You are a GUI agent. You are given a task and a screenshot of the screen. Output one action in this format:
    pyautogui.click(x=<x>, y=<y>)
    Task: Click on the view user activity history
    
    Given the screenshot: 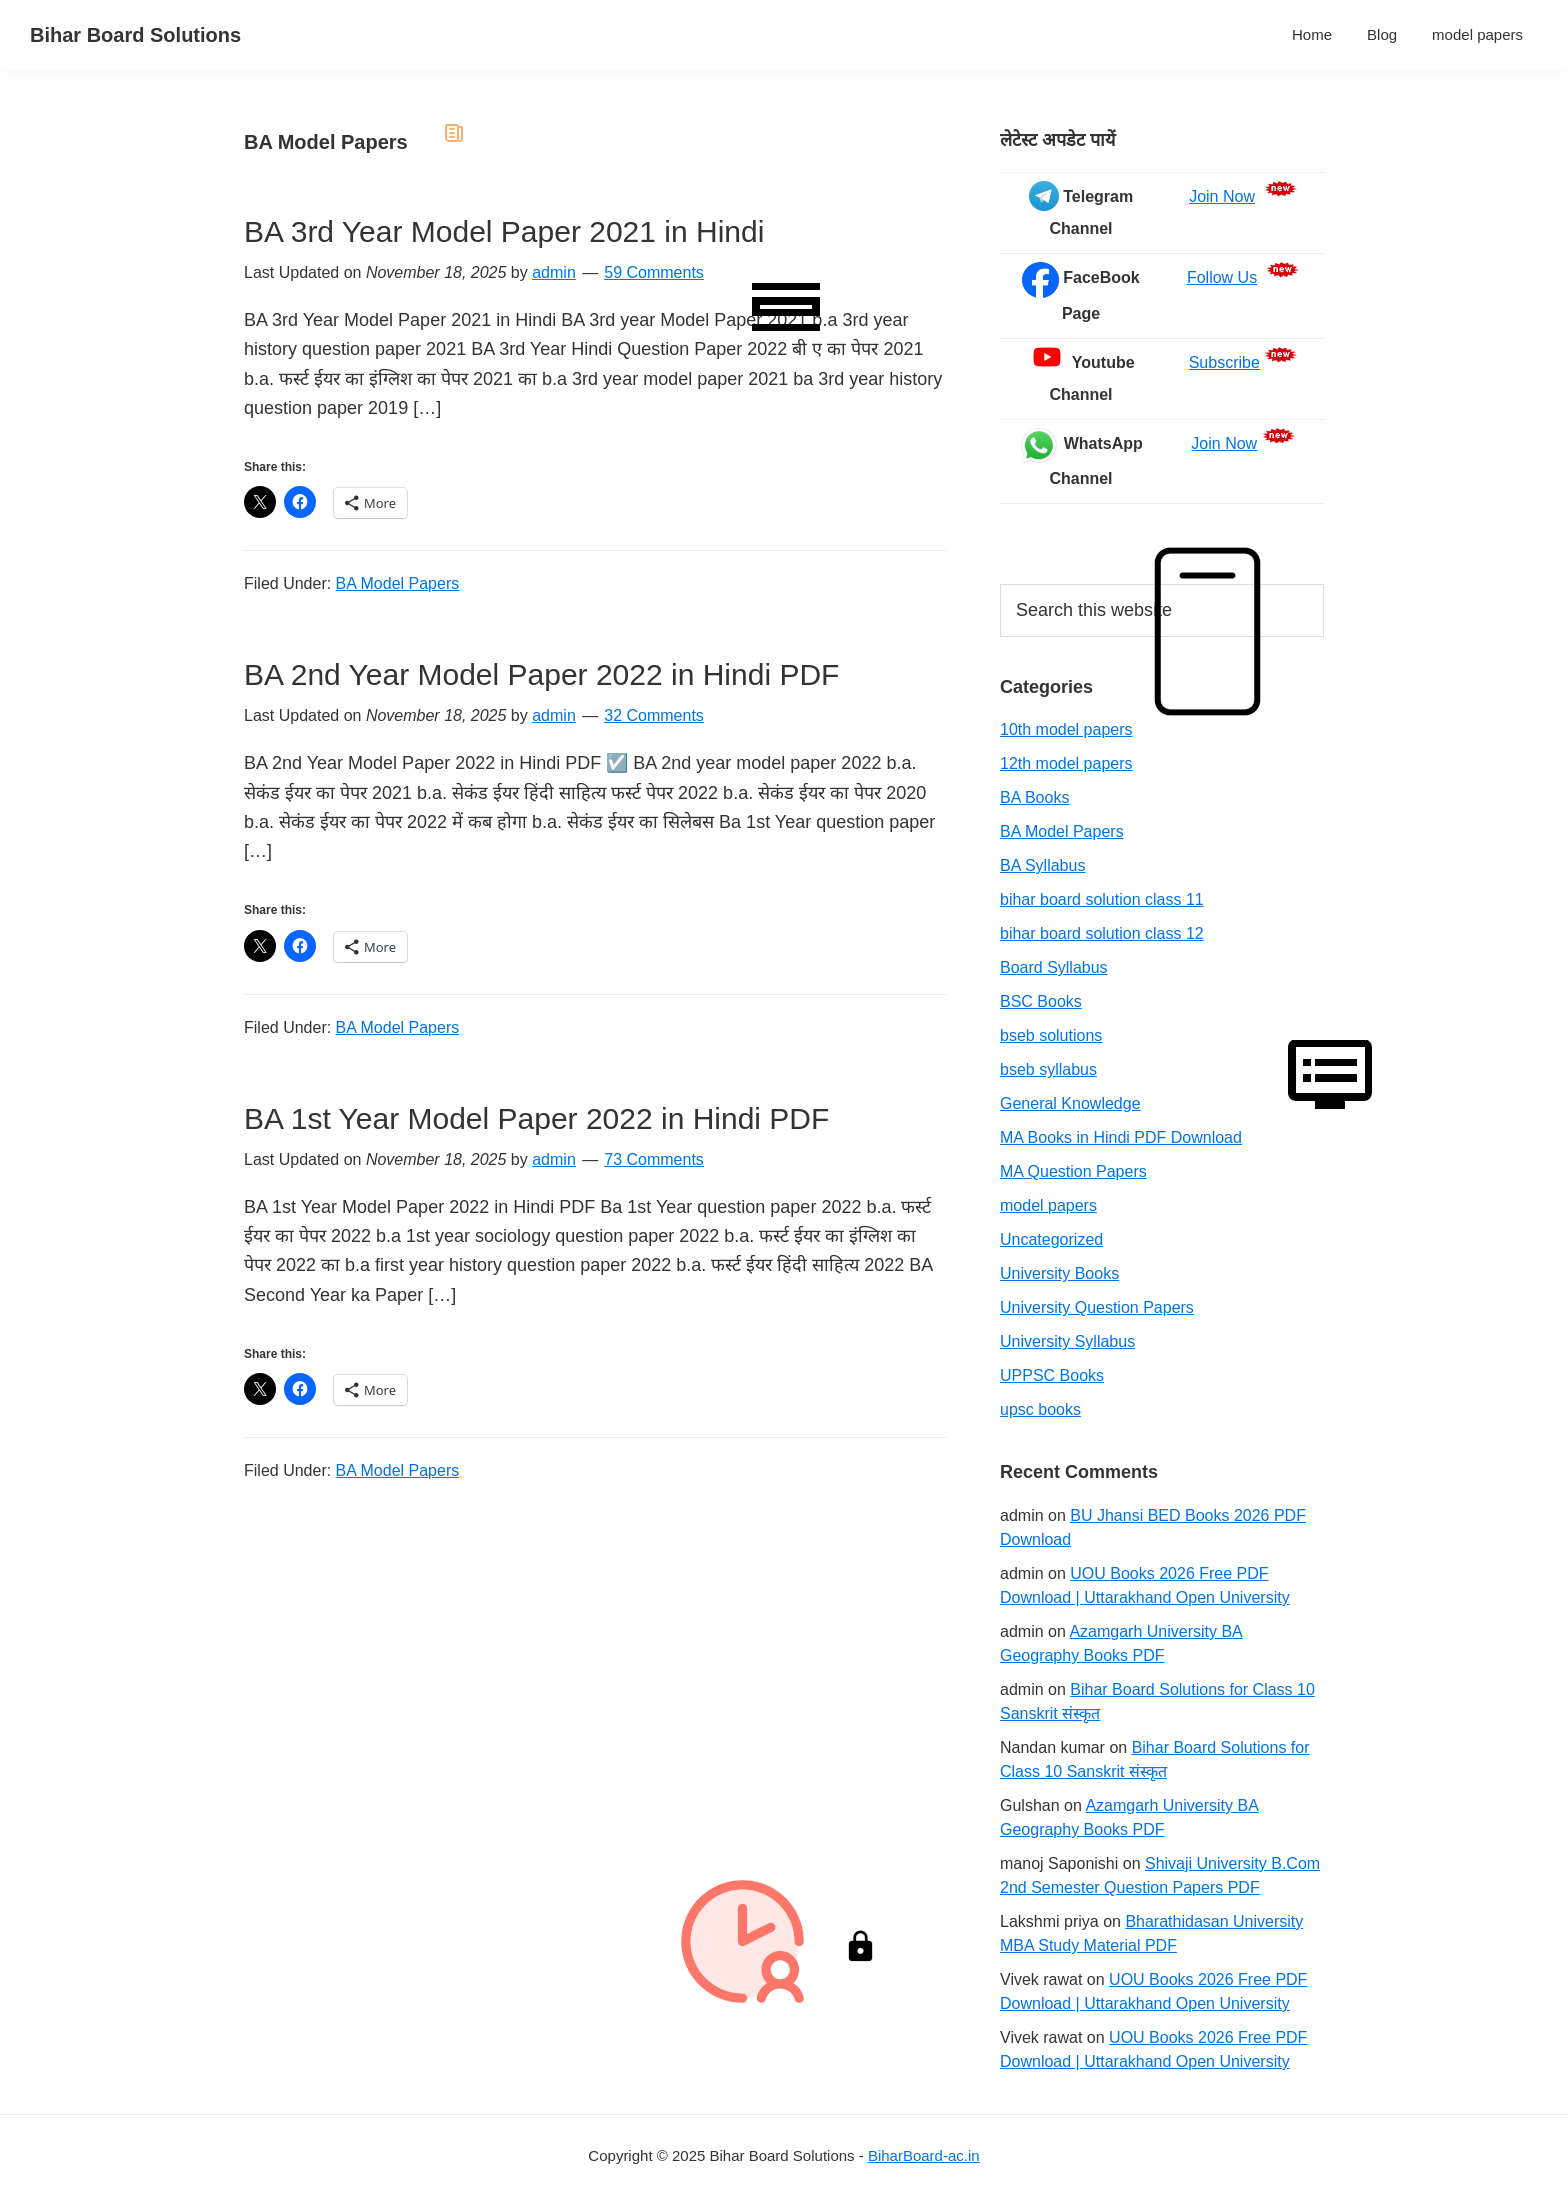 What is the action you would take?
    pyautogui.click(x=742, y=1941)
    